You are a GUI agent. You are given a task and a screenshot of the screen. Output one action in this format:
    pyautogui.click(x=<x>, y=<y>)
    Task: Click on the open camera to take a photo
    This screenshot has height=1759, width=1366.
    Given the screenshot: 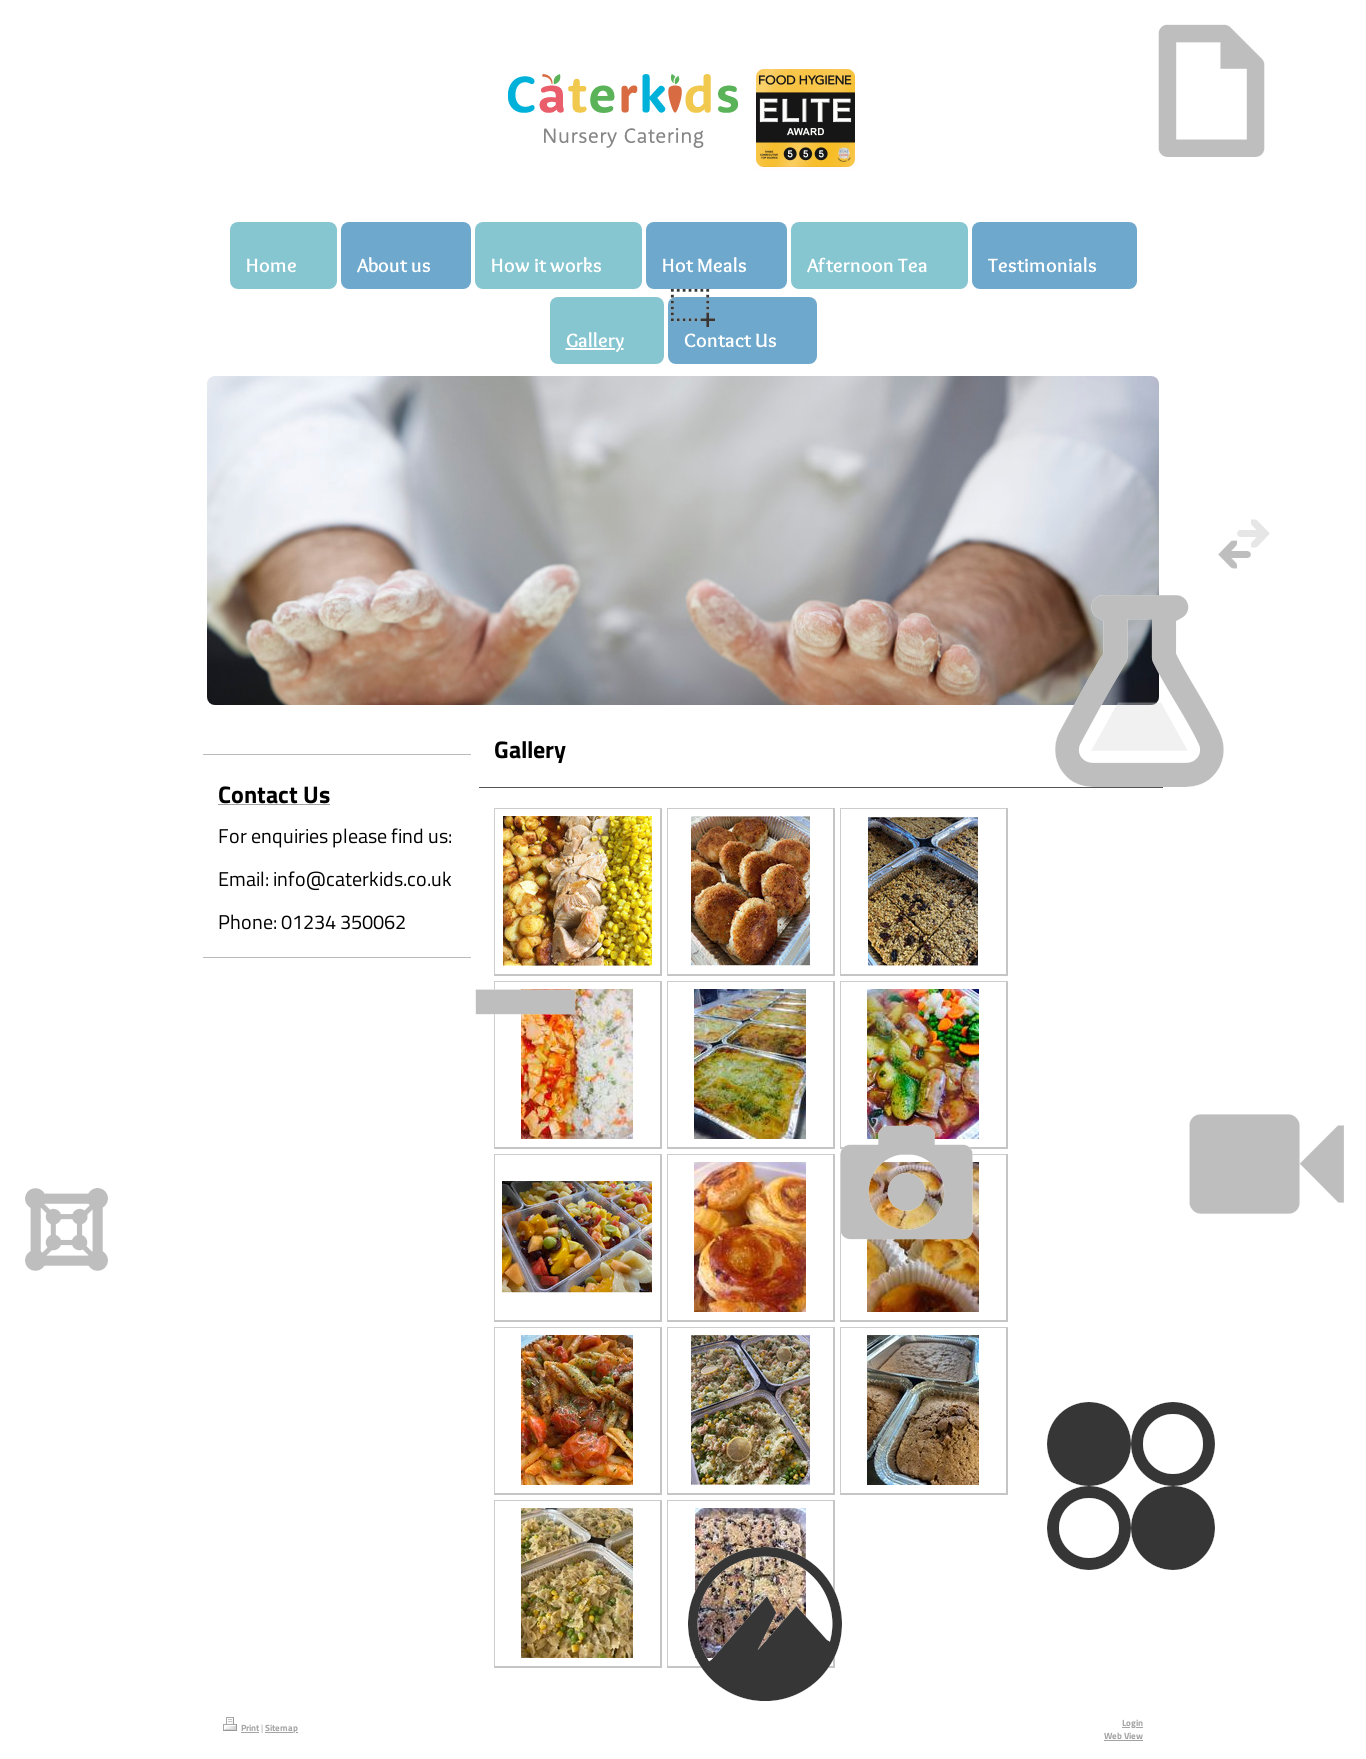 What is the action you would take?
    pyautogui.click(x=906, y=1182)
    